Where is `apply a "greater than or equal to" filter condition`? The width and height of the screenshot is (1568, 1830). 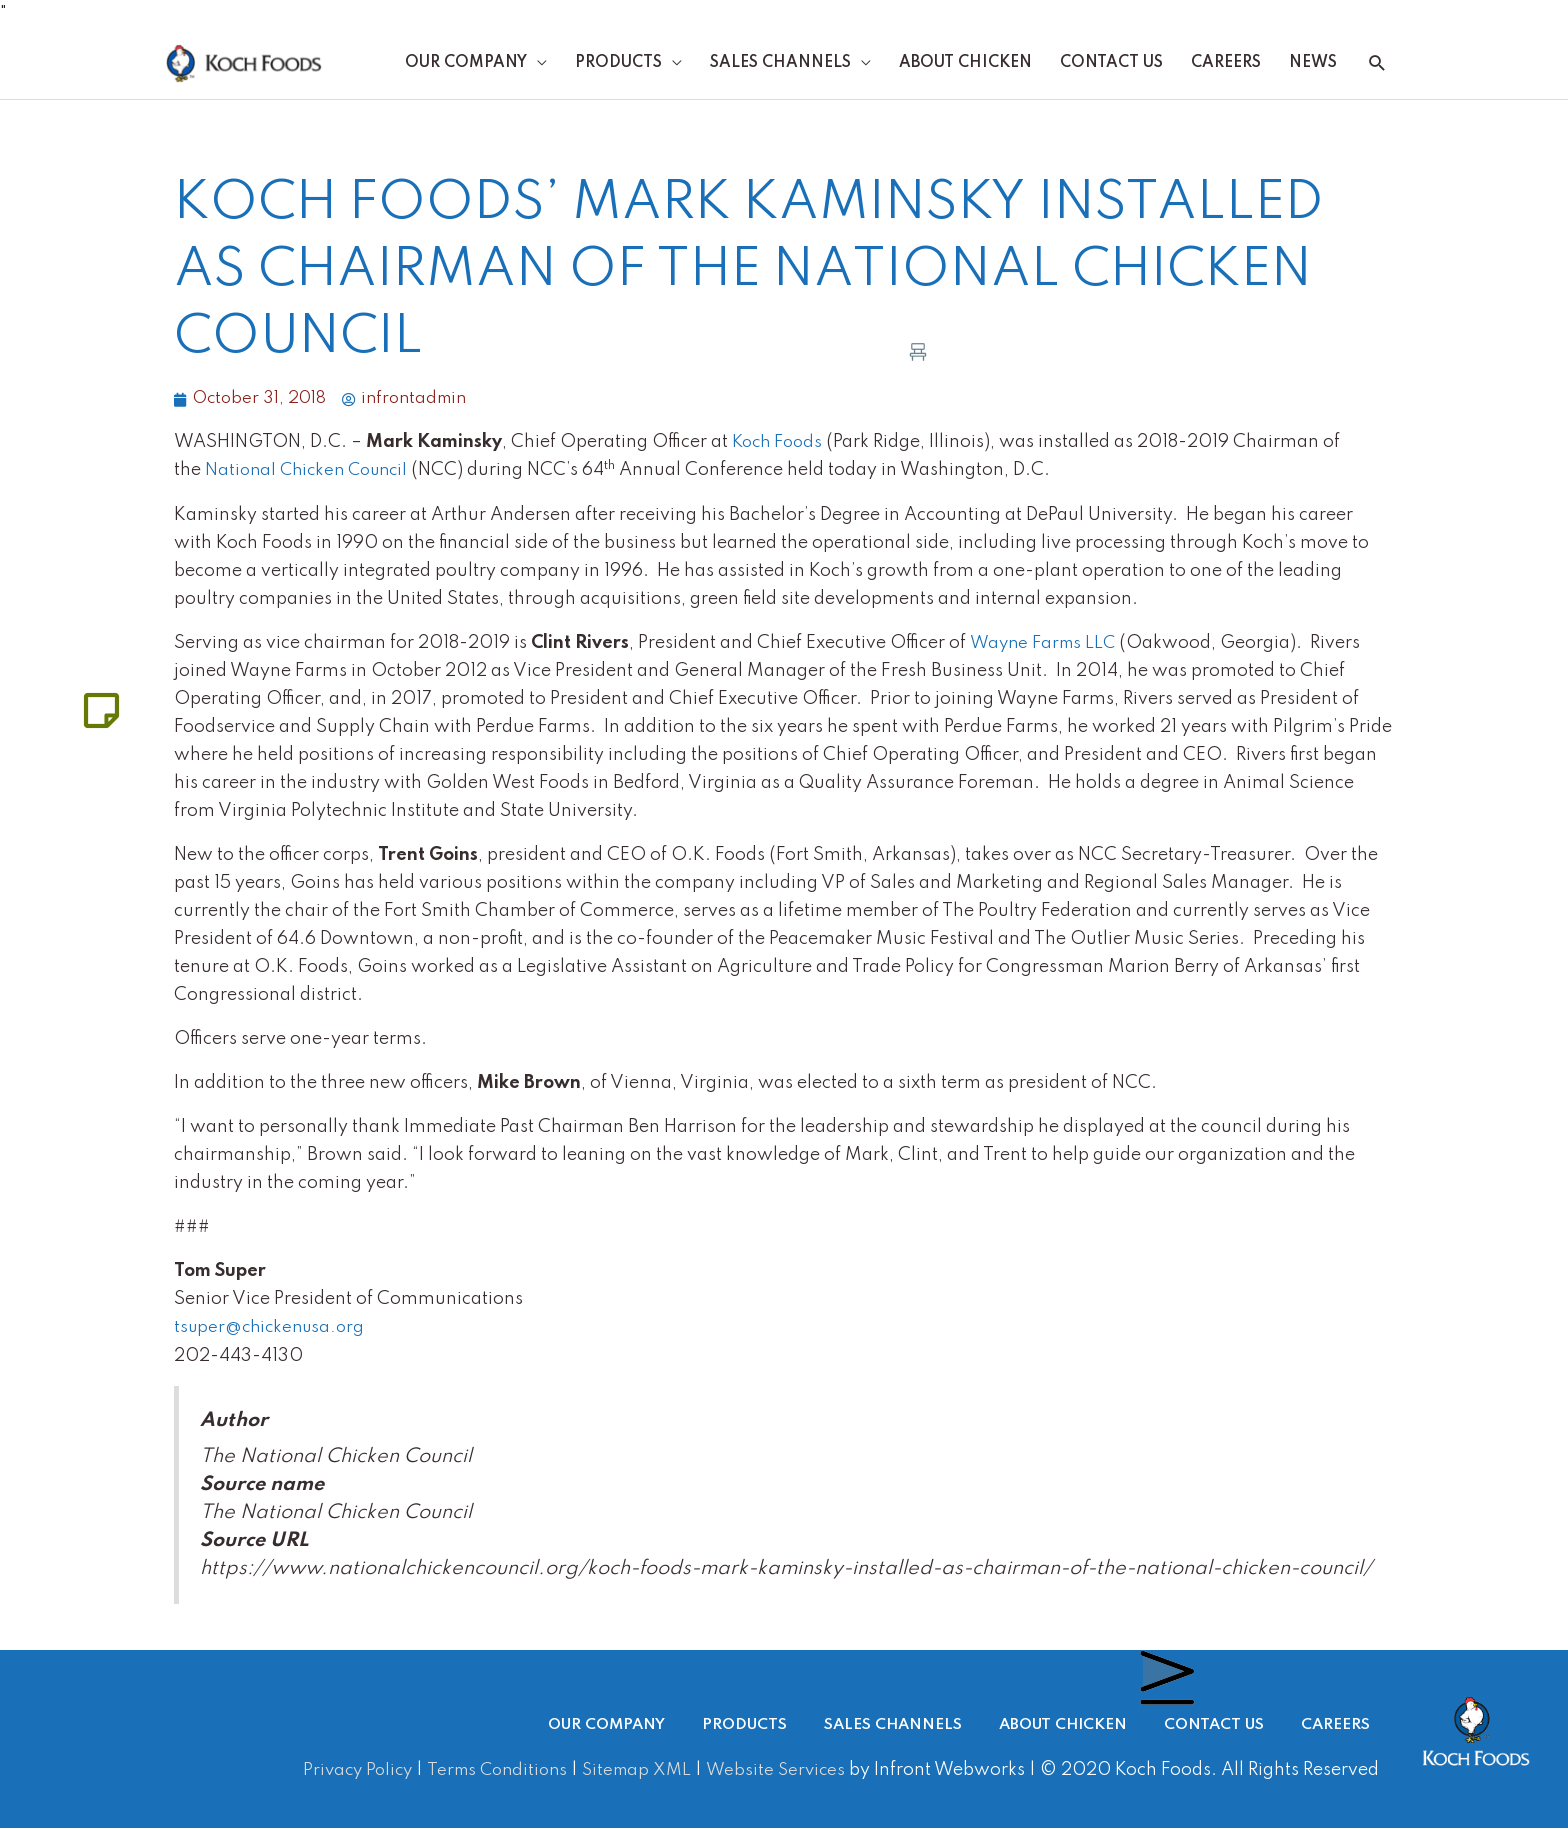 apply a "greater than or equal to" filter condition is located at coordinates (1166, 1679).